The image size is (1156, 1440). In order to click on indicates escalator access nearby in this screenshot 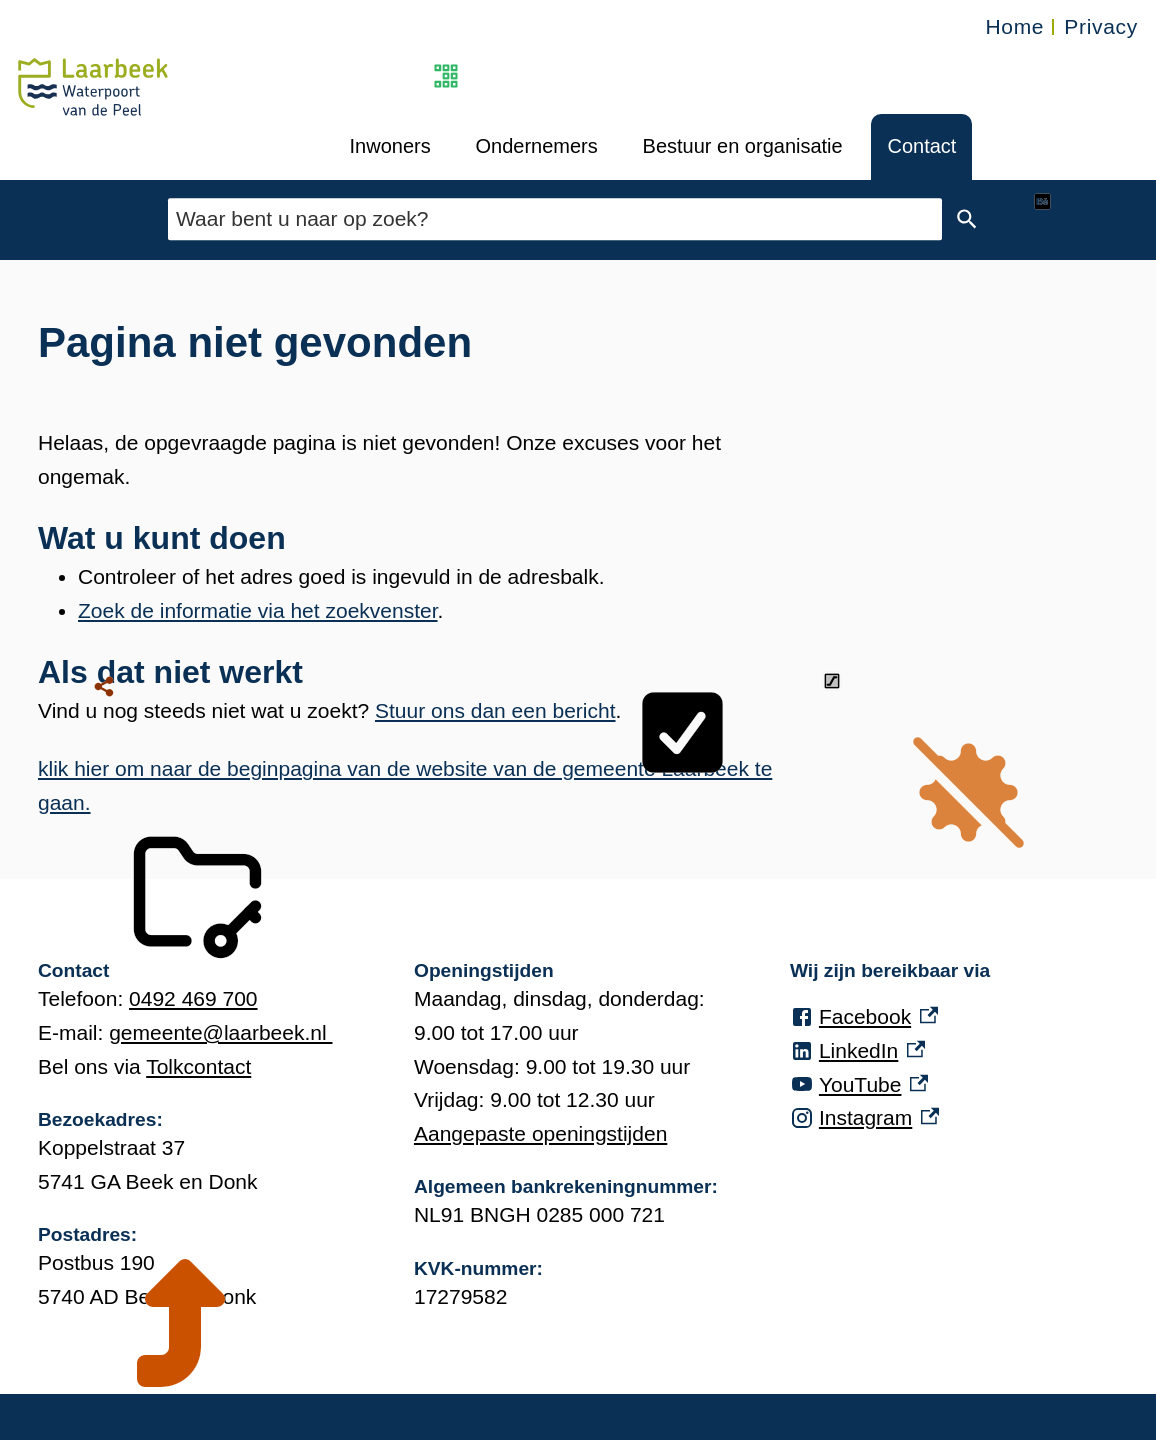, I will do `click(832, 681)`.